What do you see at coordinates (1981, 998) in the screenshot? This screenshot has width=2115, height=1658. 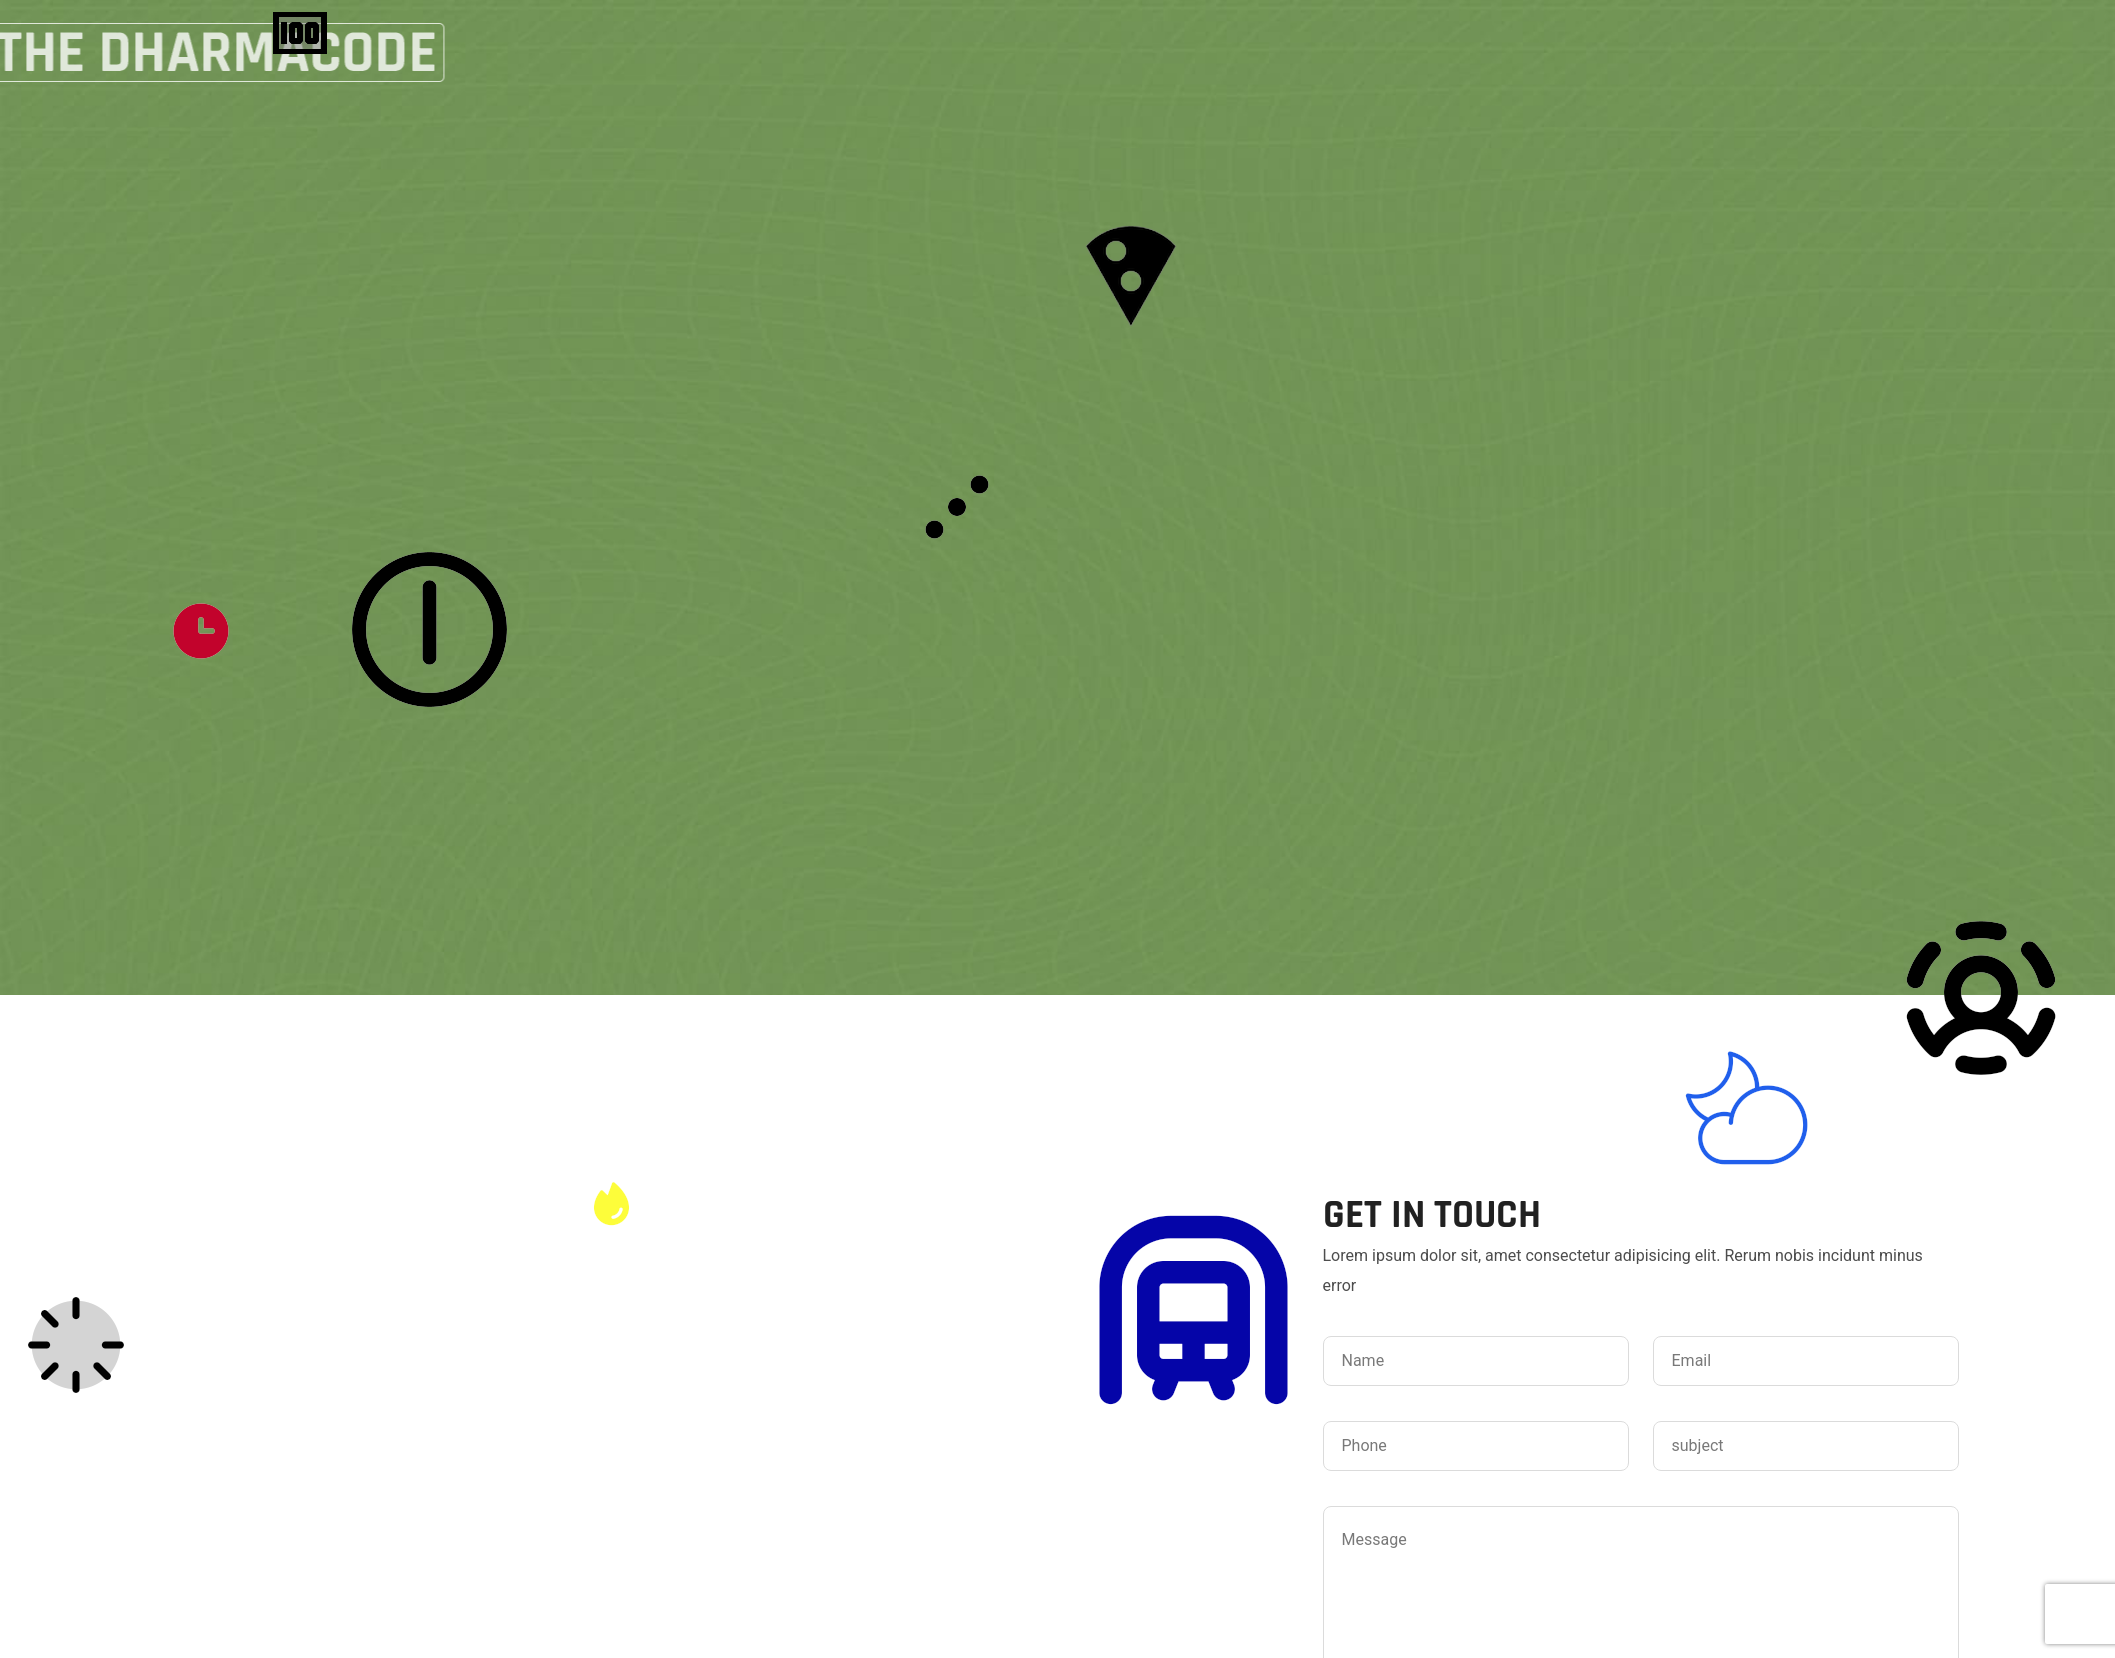 I see `incomplete or pending user profile` at bounding box center [1981, 998].